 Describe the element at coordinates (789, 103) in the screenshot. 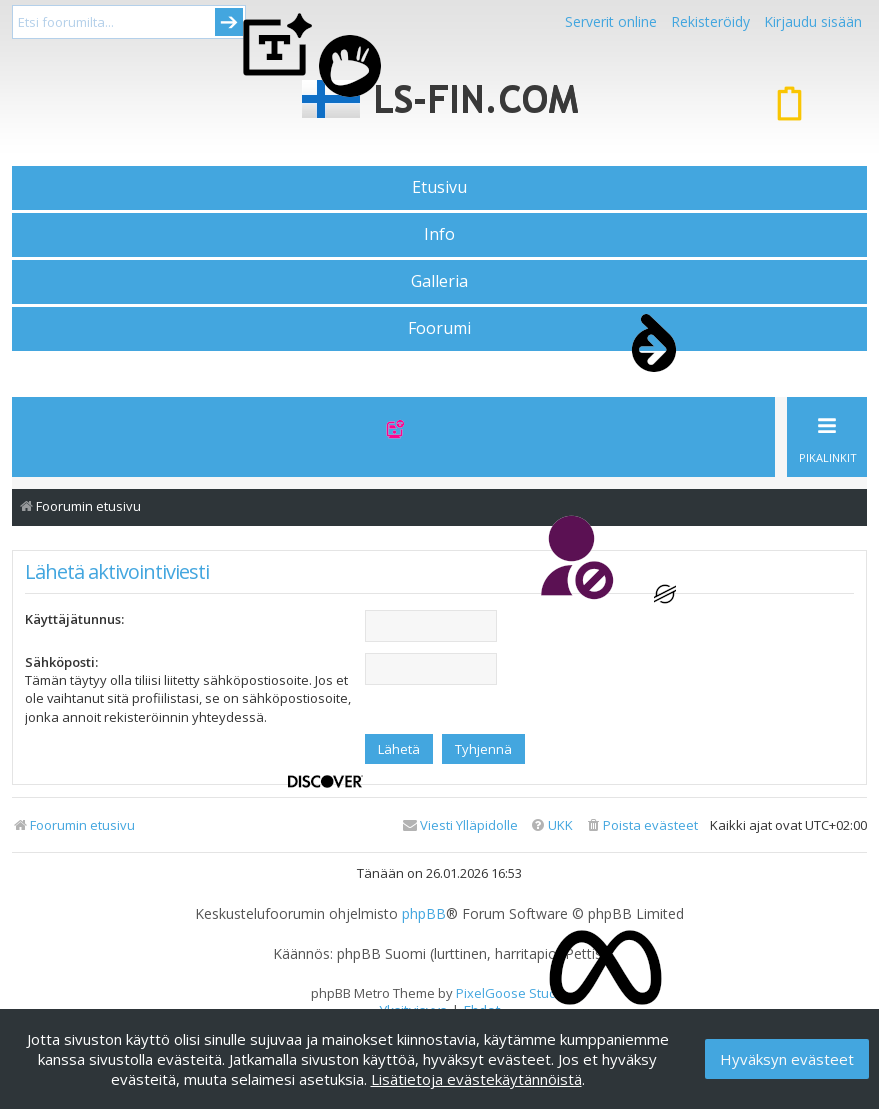

I see `indicates low battery level` at that location.